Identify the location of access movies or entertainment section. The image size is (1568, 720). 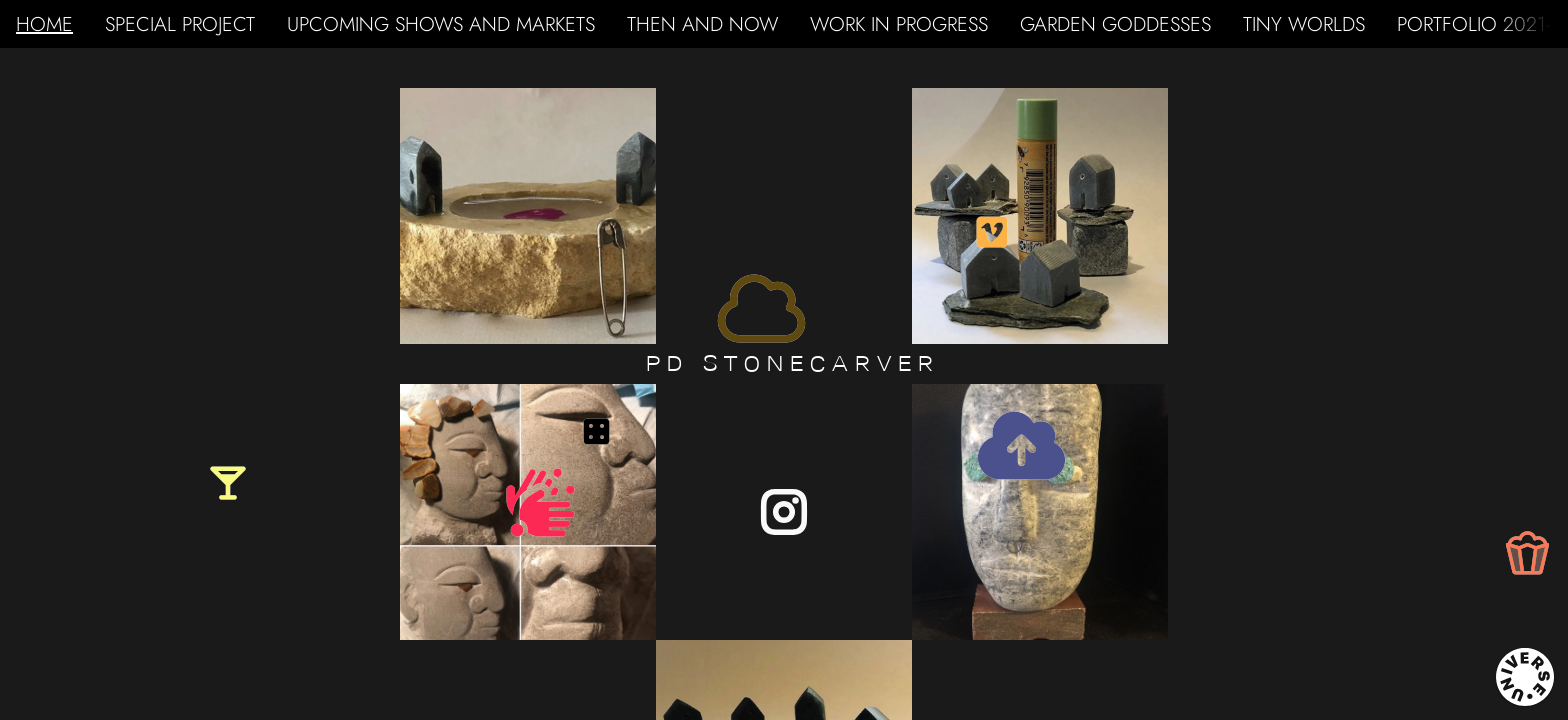
(1527, 554).